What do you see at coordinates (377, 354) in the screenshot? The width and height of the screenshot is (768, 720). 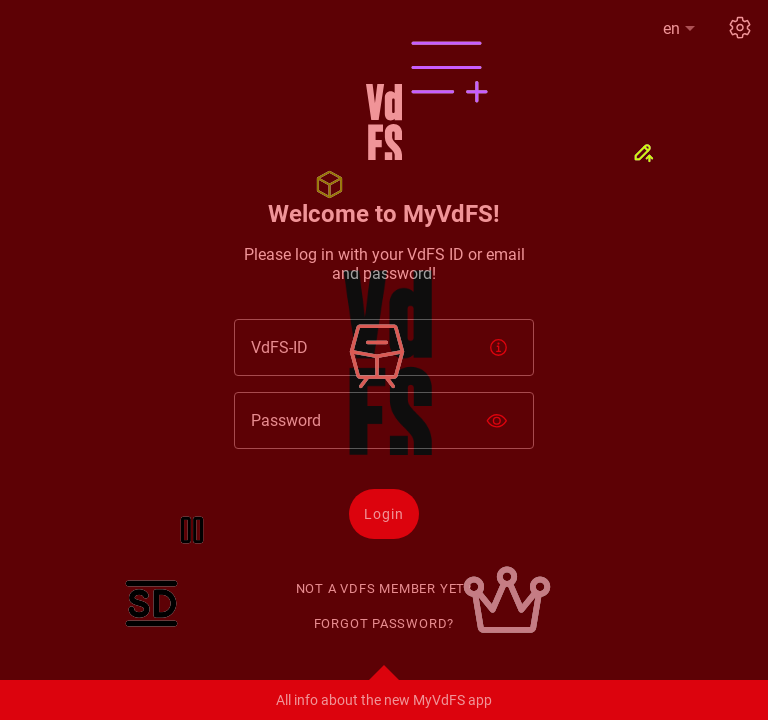 I see `view regional train schedules` at bounding box center [377, 354].